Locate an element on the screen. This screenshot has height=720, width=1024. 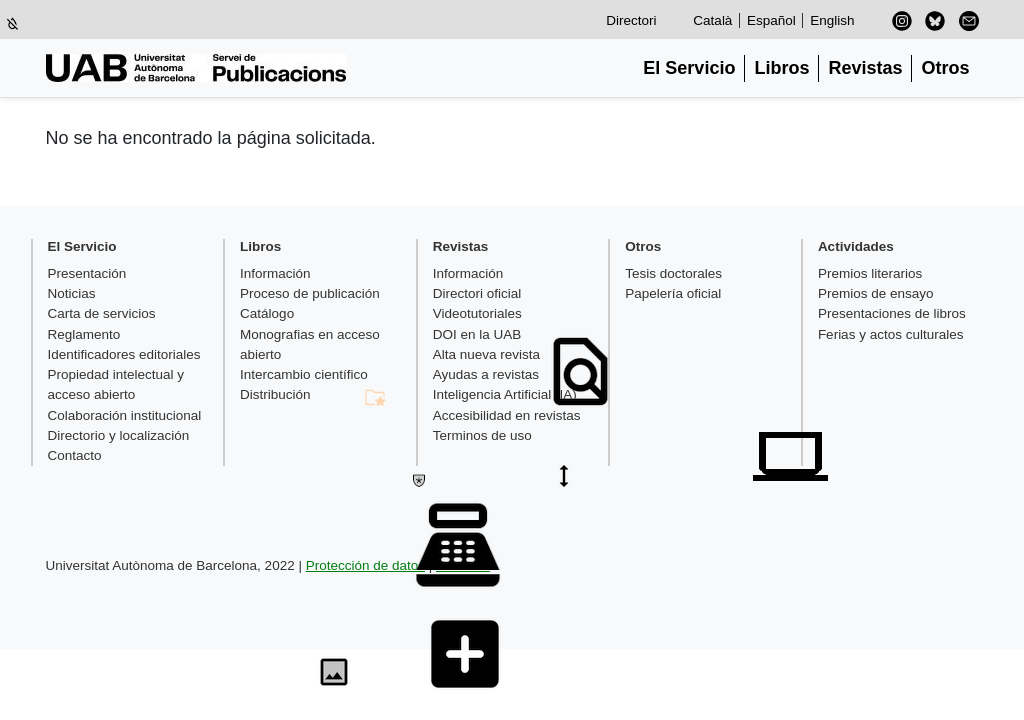
indicates premium or verified security status is located at coordinates (419, 480).